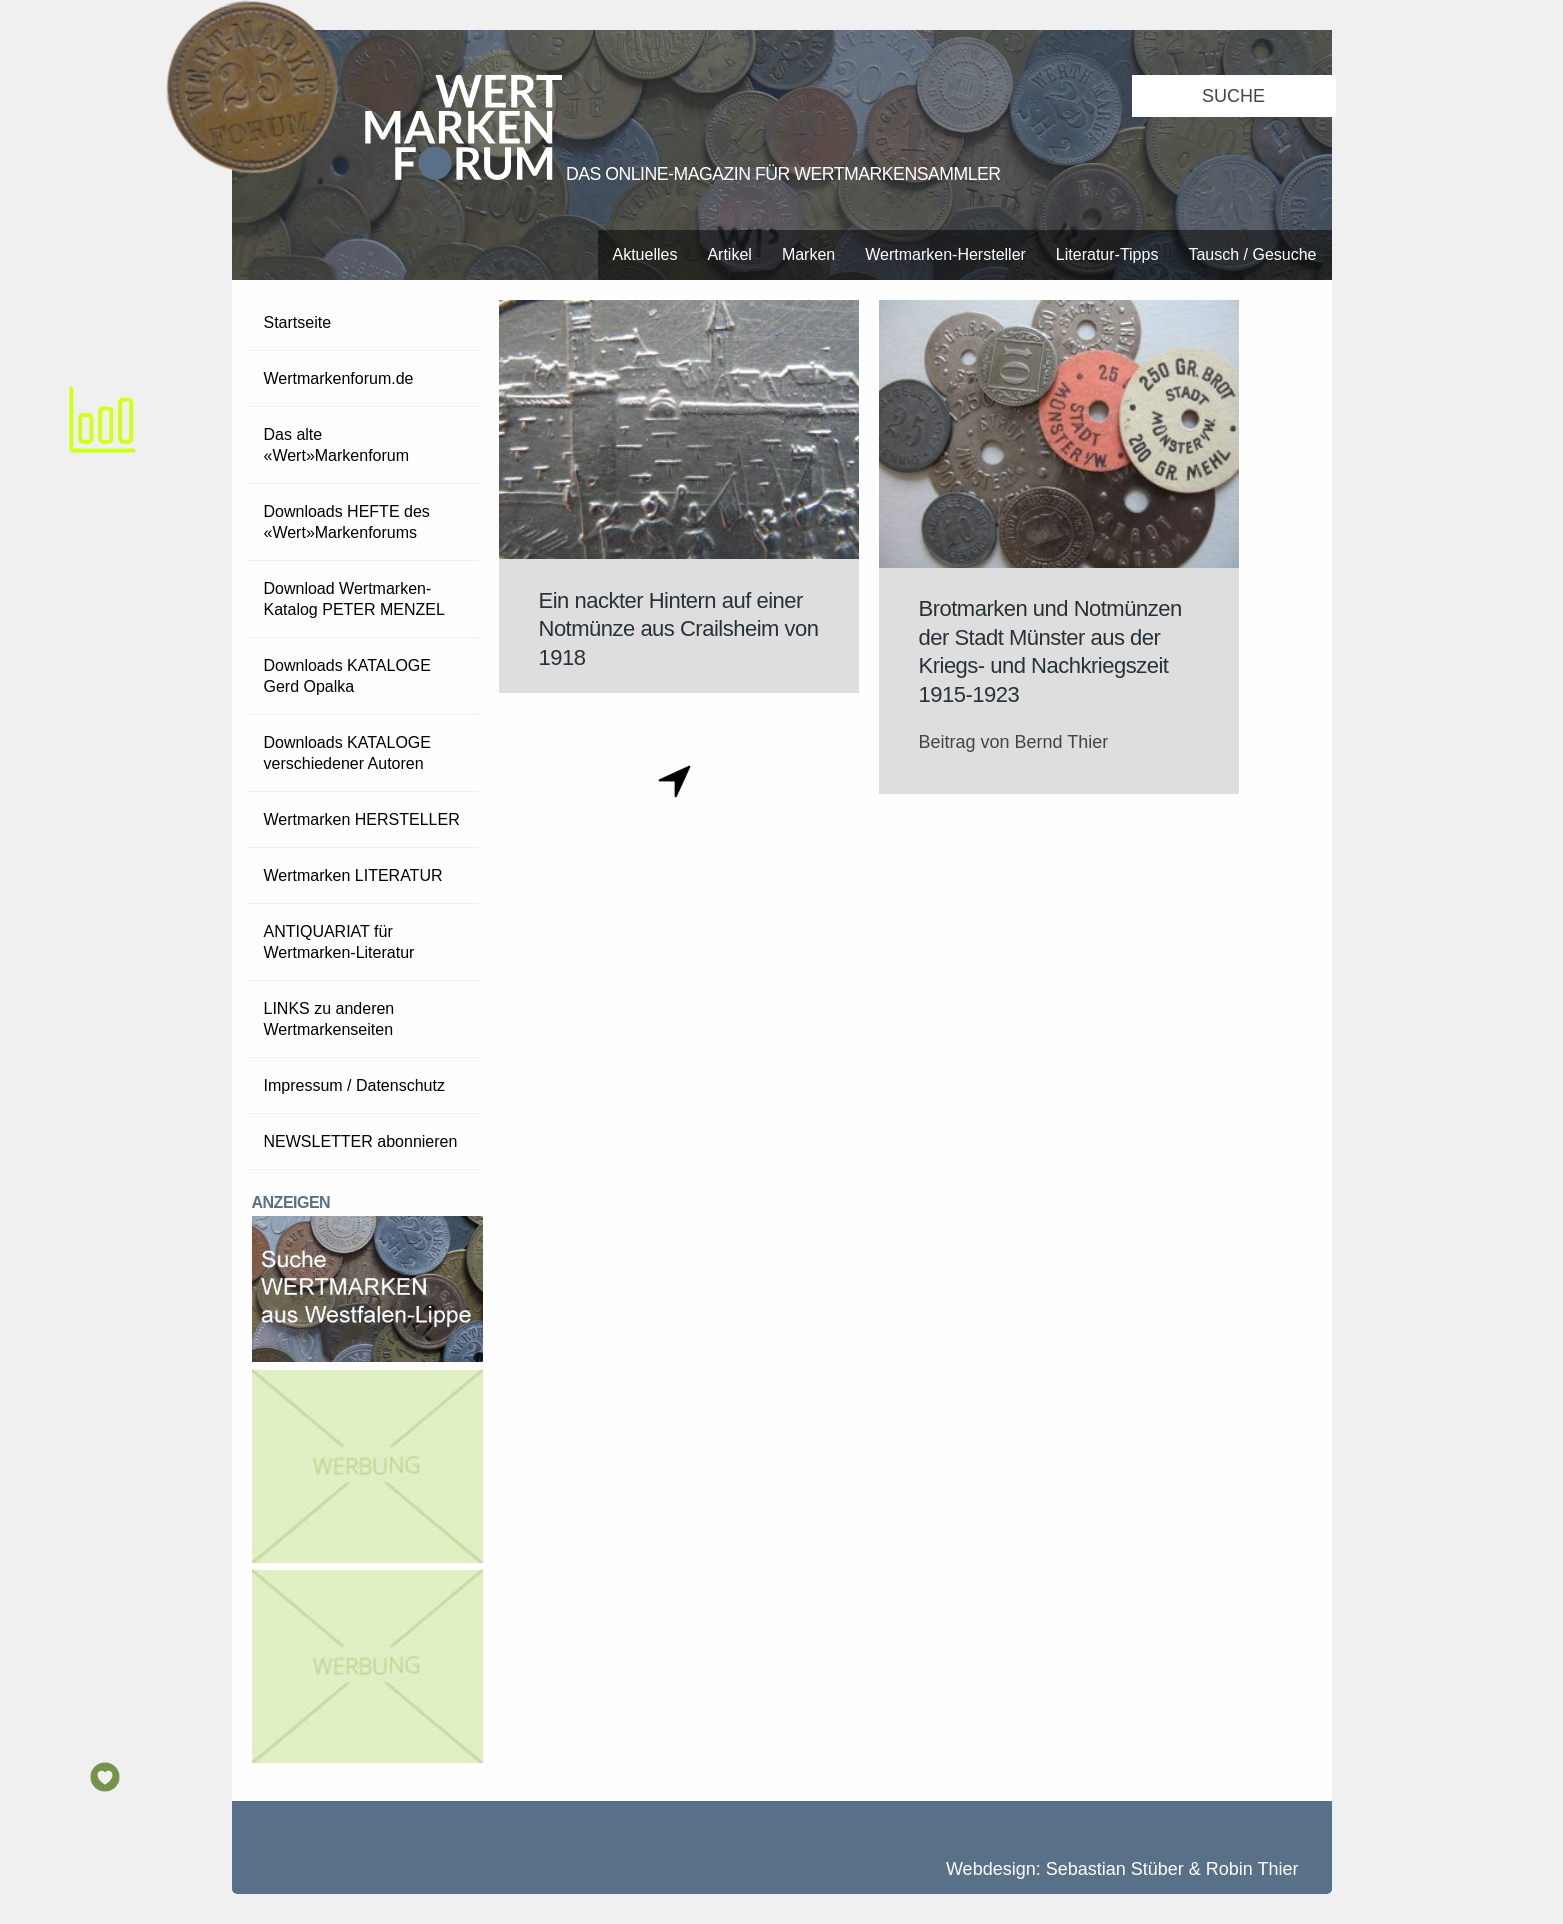 The width and height of the screenshot is (1563, 1924). Describe the element at coordinates (105, 1777) in the screenshot. I see `add to favorites` at that location.